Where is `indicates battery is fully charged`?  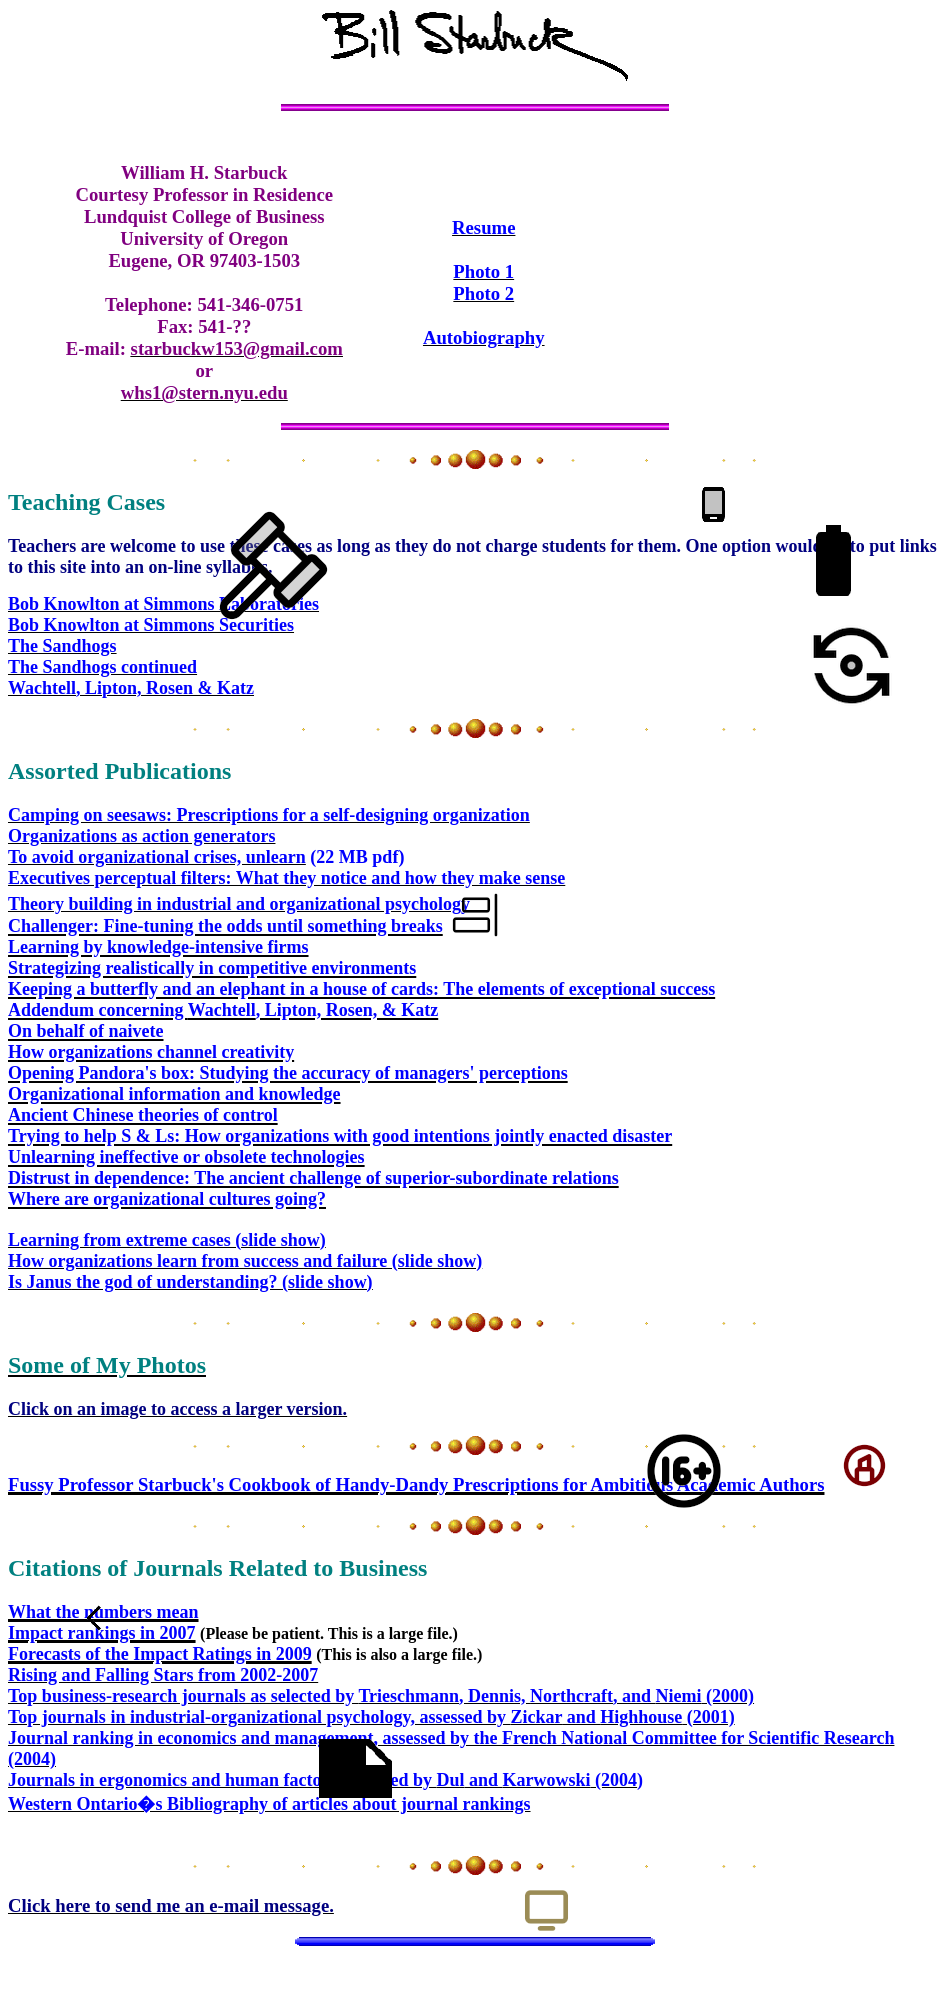
indicates battery is fully charged is located at coordinates (833, 560).